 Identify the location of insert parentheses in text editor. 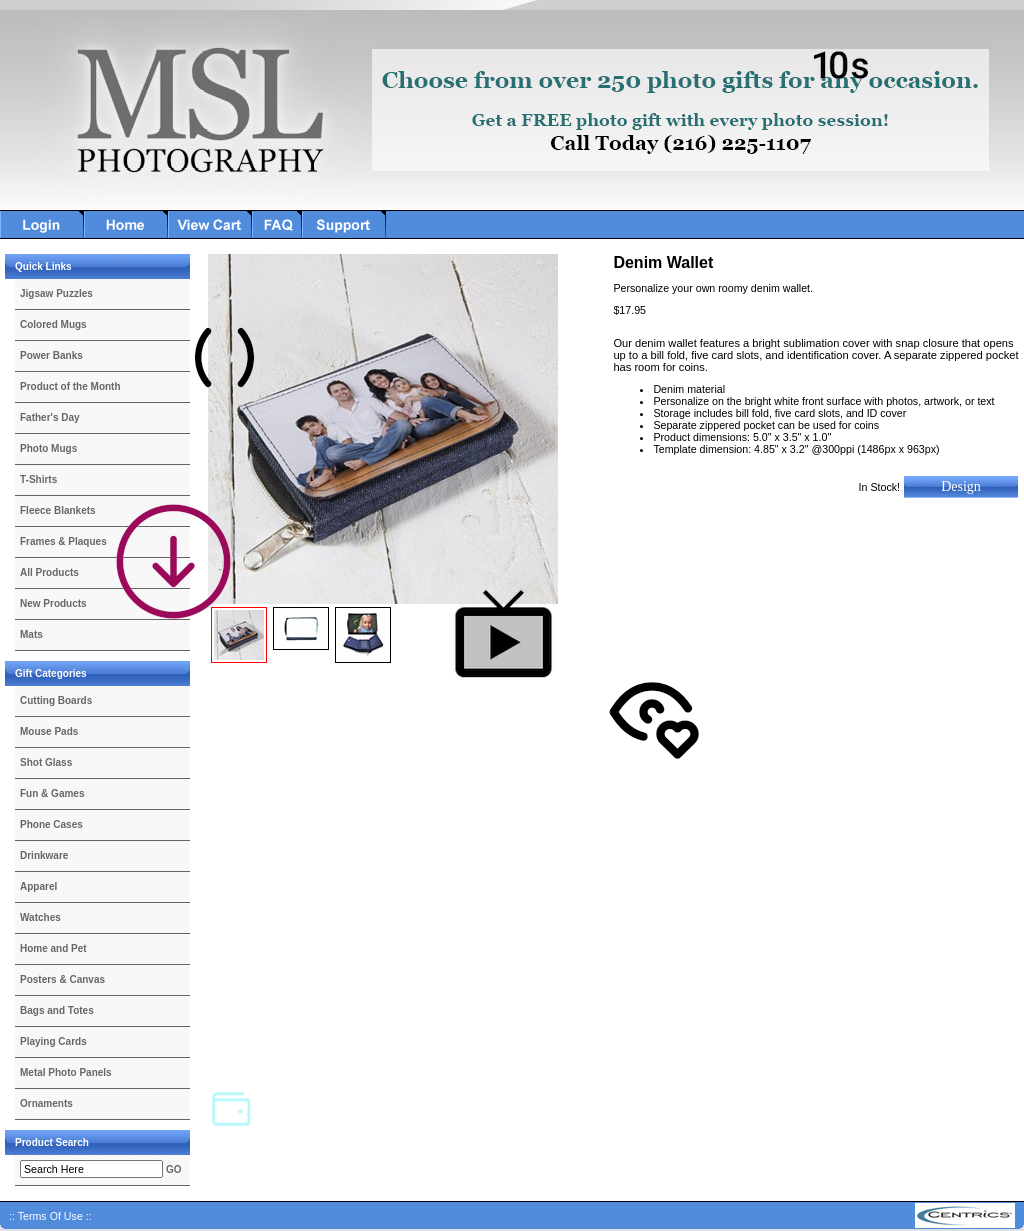
(224, 357).